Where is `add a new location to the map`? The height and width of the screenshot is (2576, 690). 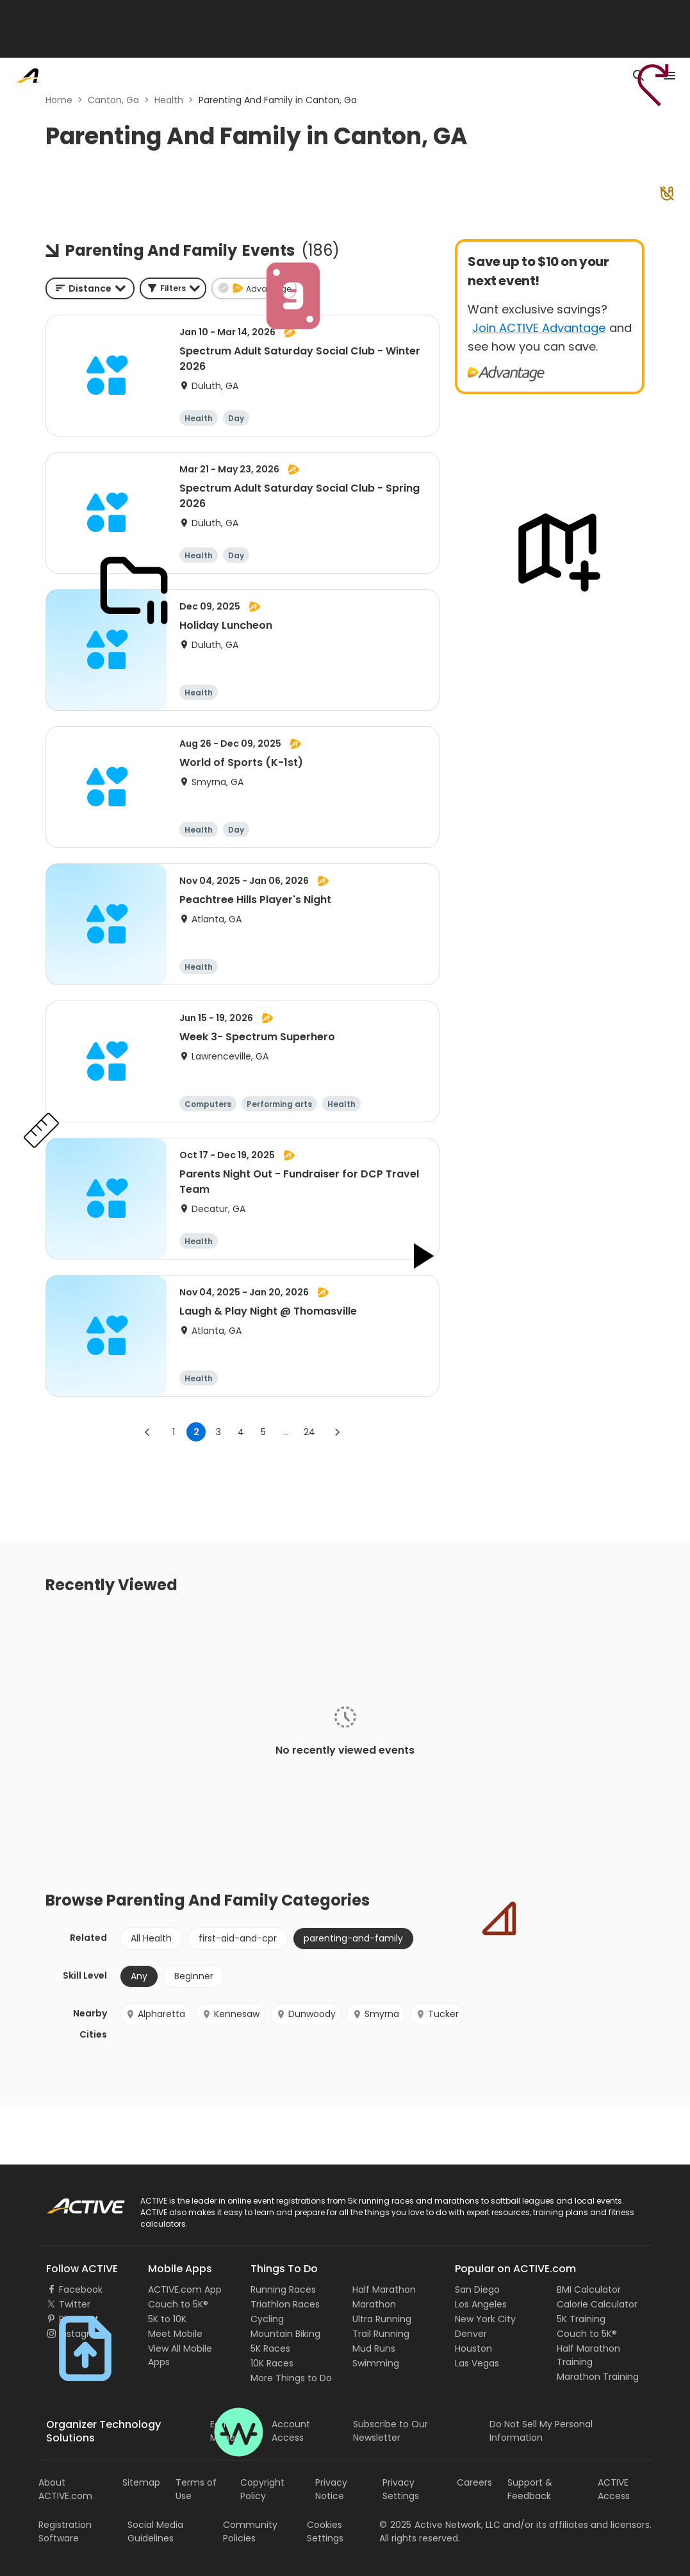 add a new location to the map is located at coordinates (557, 549).